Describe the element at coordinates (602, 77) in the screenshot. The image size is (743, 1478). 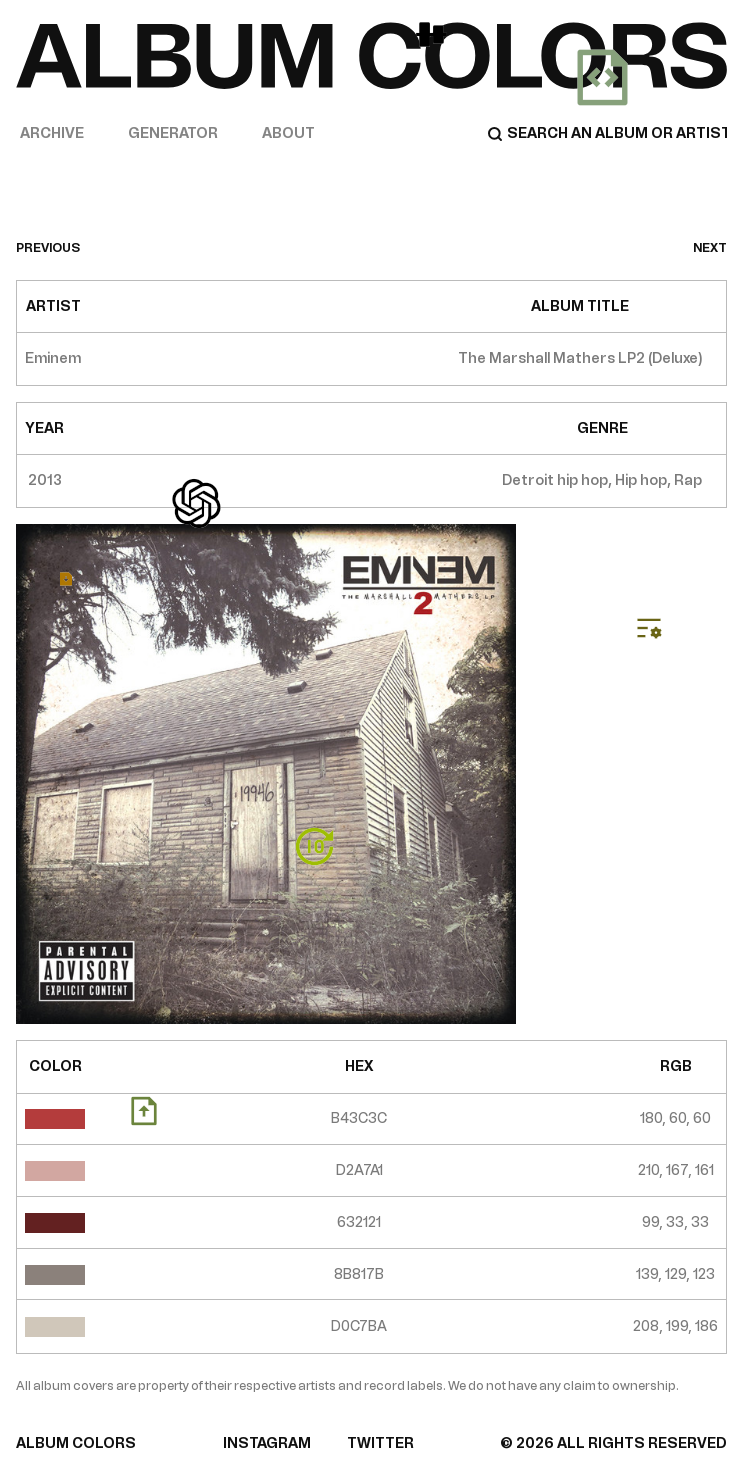
I see `view source code file` at that location.